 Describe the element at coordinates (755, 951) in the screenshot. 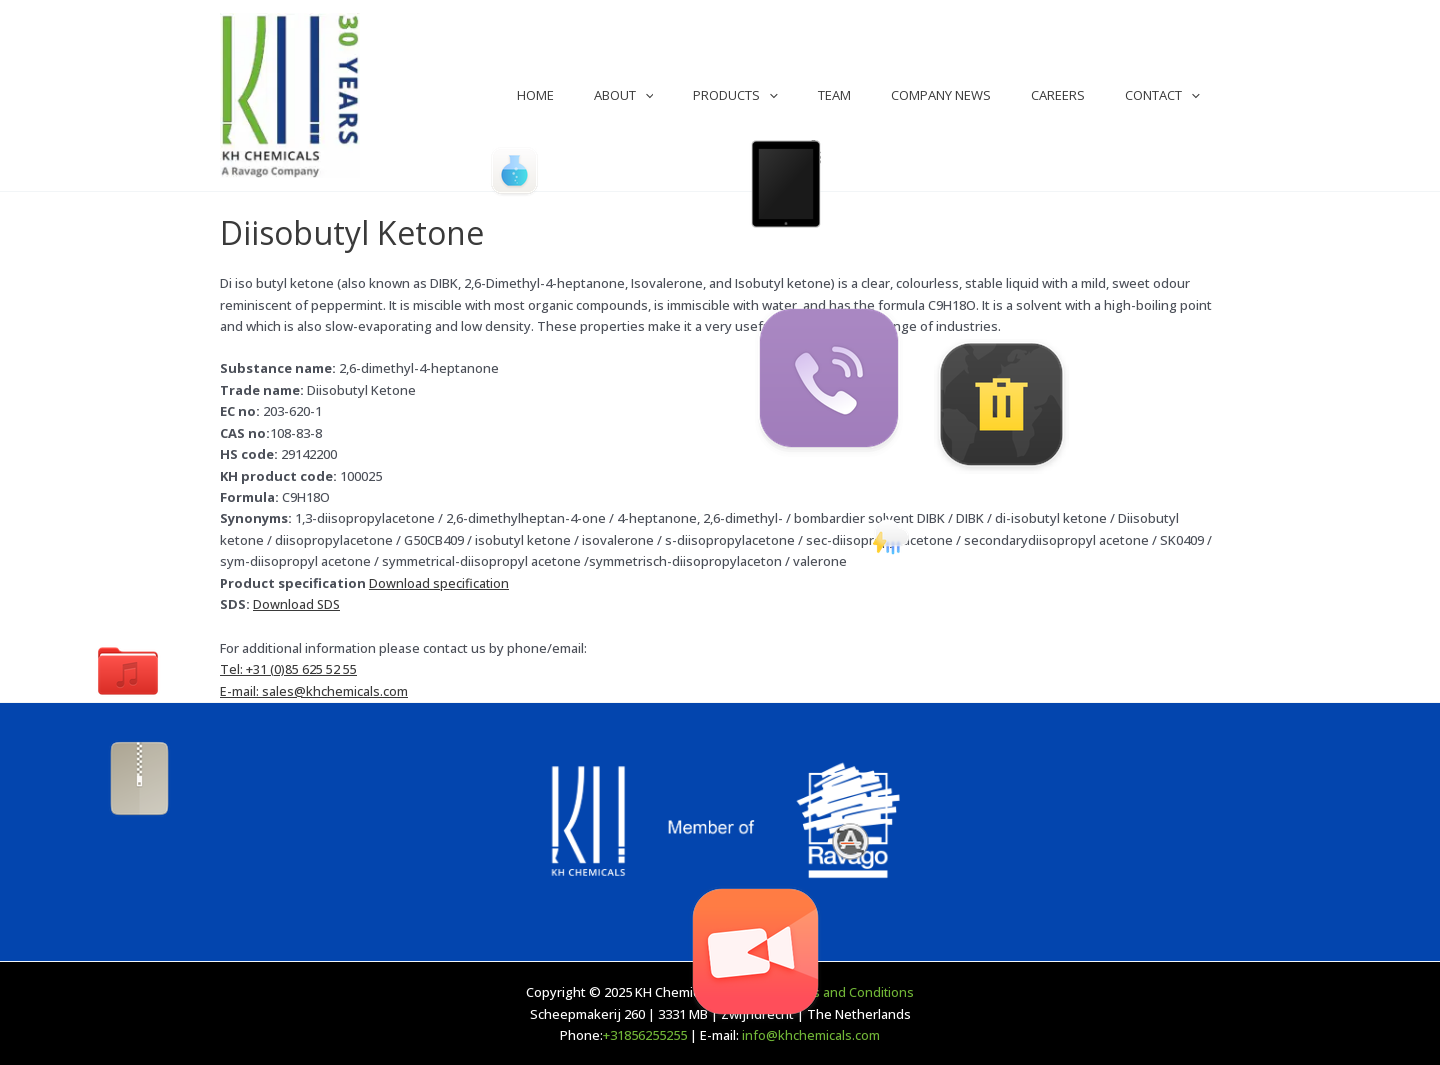

I see `open the screen recorder app` at that location.